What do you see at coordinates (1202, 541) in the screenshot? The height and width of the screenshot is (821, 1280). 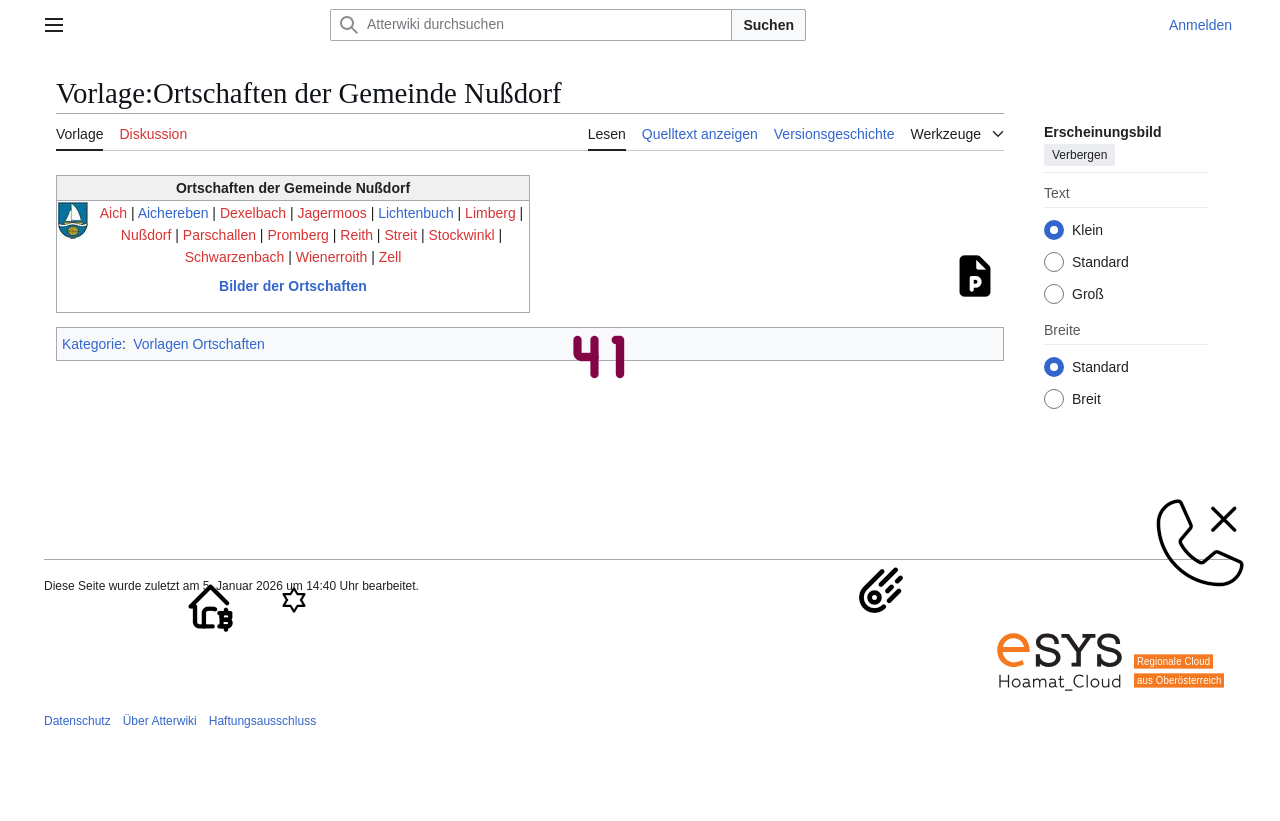 I see `end or decline a phone call` at bounding box center [1202, 541].